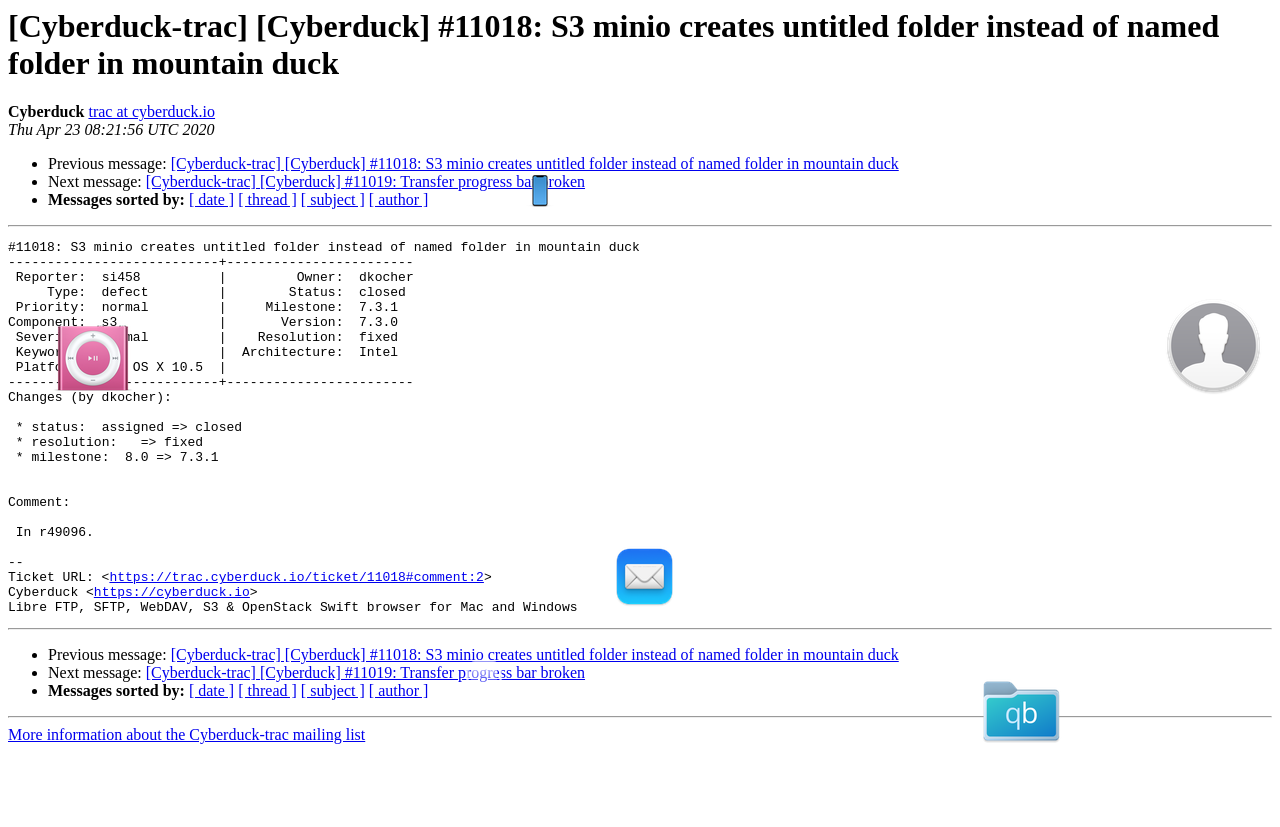  What do you see at coordinates (93, 358) in the screenshot?
I see `iPod shuffle device connected` at bounding box center [93, 358].